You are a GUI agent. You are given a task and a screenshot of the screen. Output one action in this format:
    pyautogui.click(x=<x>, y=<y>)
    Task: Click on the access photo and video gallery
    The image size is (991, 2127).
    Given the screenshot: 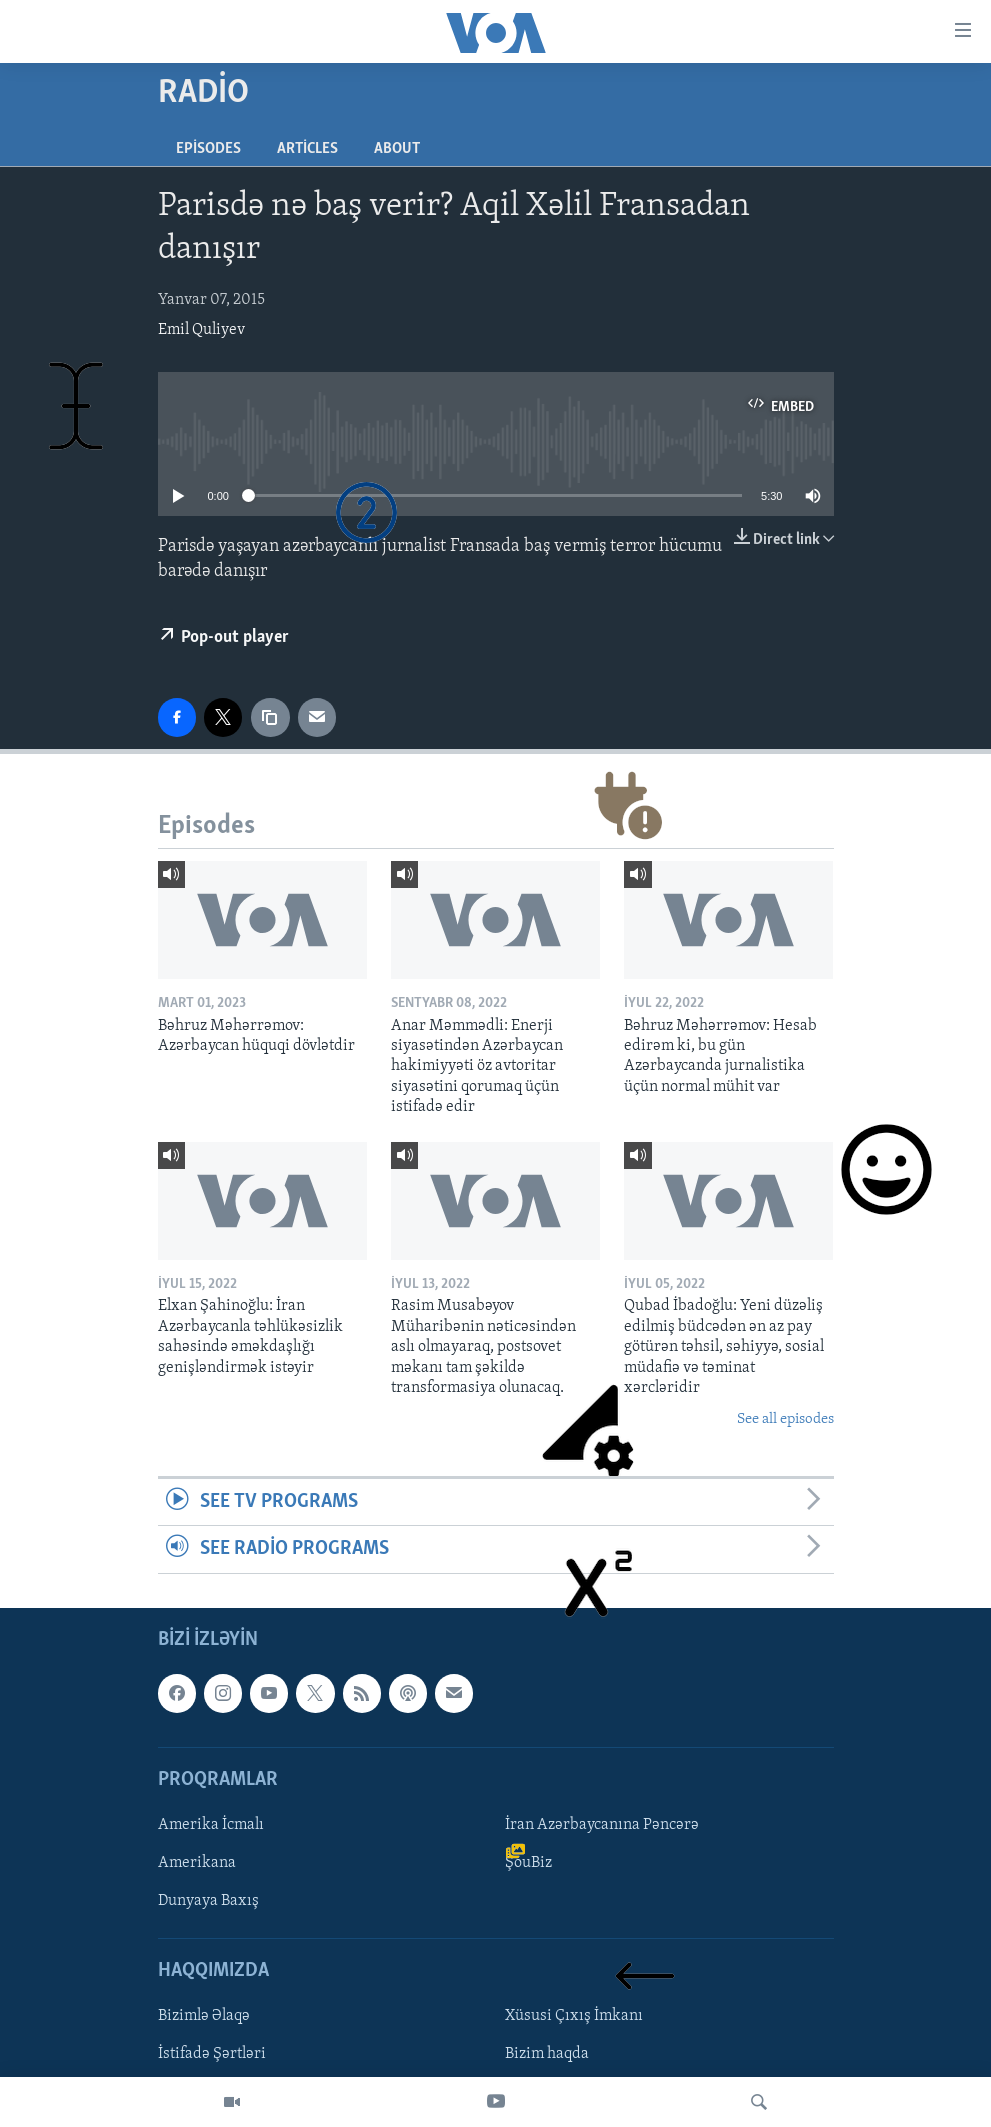 What is the action you would take?
    pyautogui.click(x=515, y=1851)
    